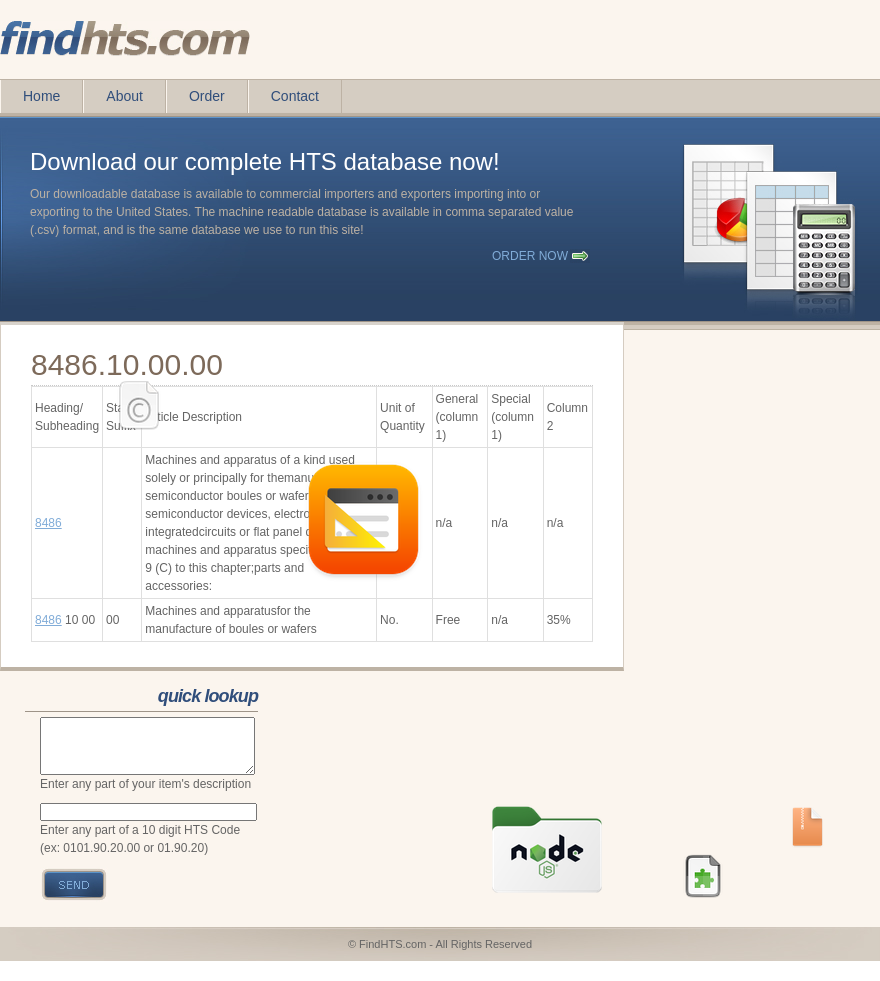  Describe the element at coordinates (363, 519) in the screenshot. I see `open Cambalache GTK UI designer app` at that location.